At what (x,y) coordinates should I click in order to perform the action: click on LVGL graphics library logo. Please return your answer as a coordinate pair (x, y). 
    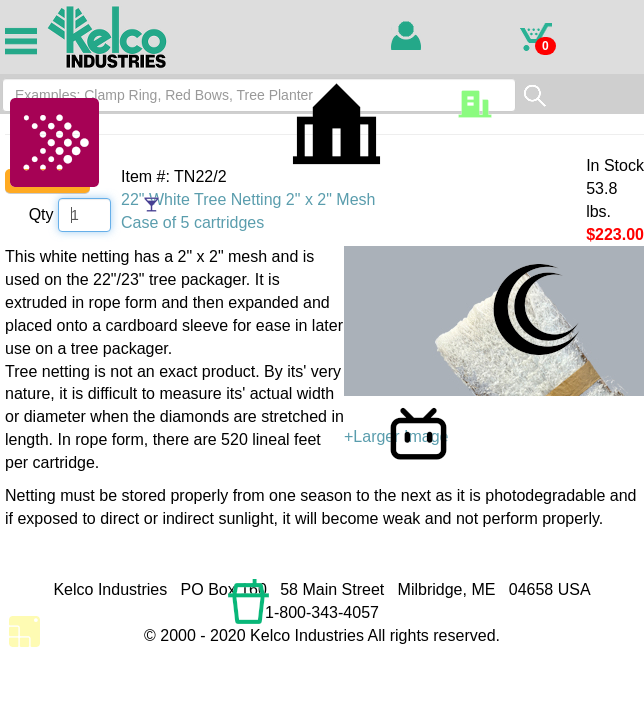
    Looking at the image, I should click on (24, 631).